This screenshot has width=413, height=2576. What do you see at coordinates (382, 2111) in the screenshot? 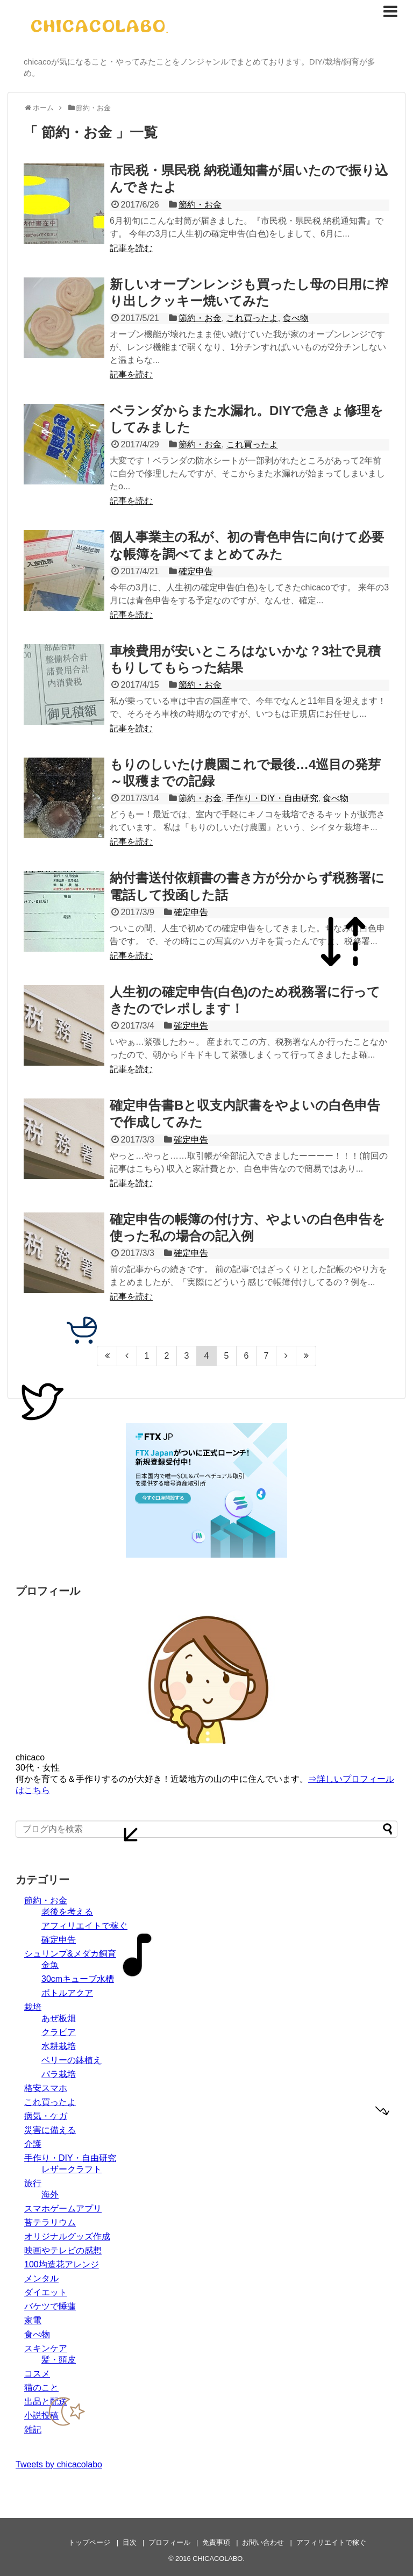
I see `indicates a downward trend or decline in data` at bounding box center [382, 2111].